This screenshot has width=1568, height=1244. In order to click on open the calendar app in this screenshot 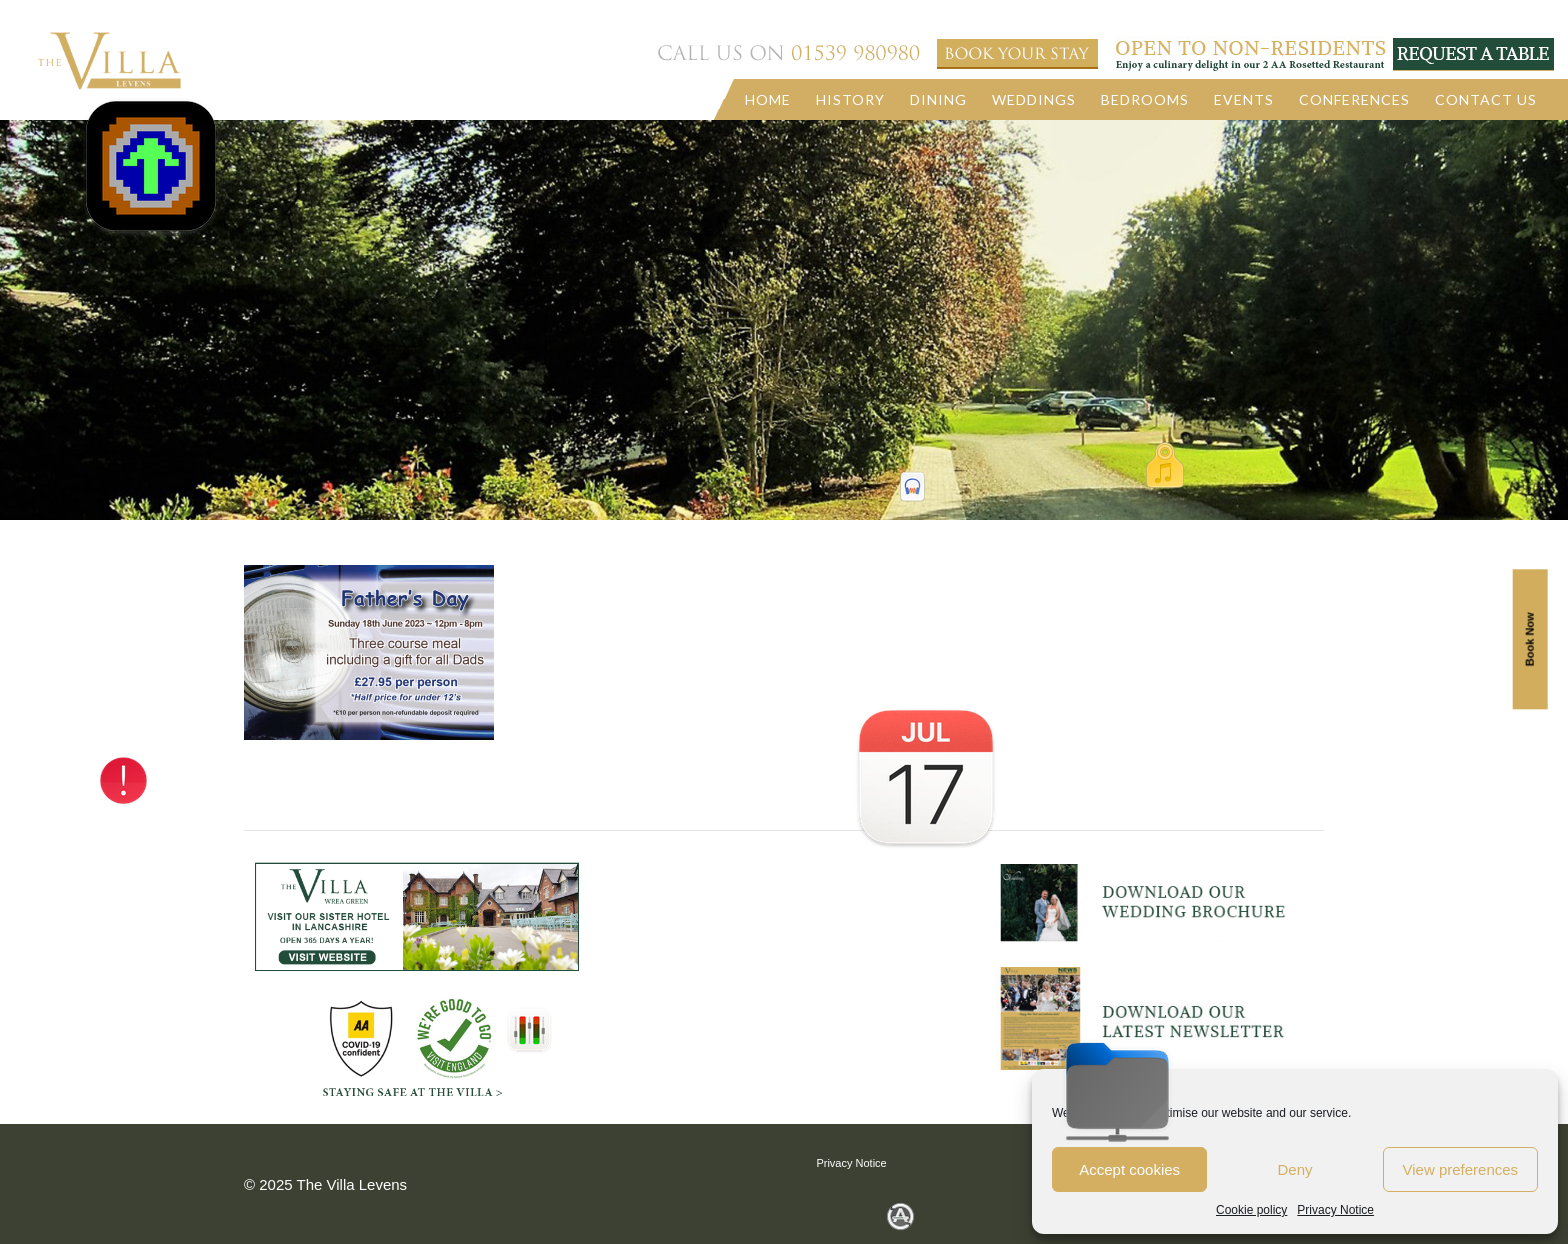, I will do `click(926, 777)`.